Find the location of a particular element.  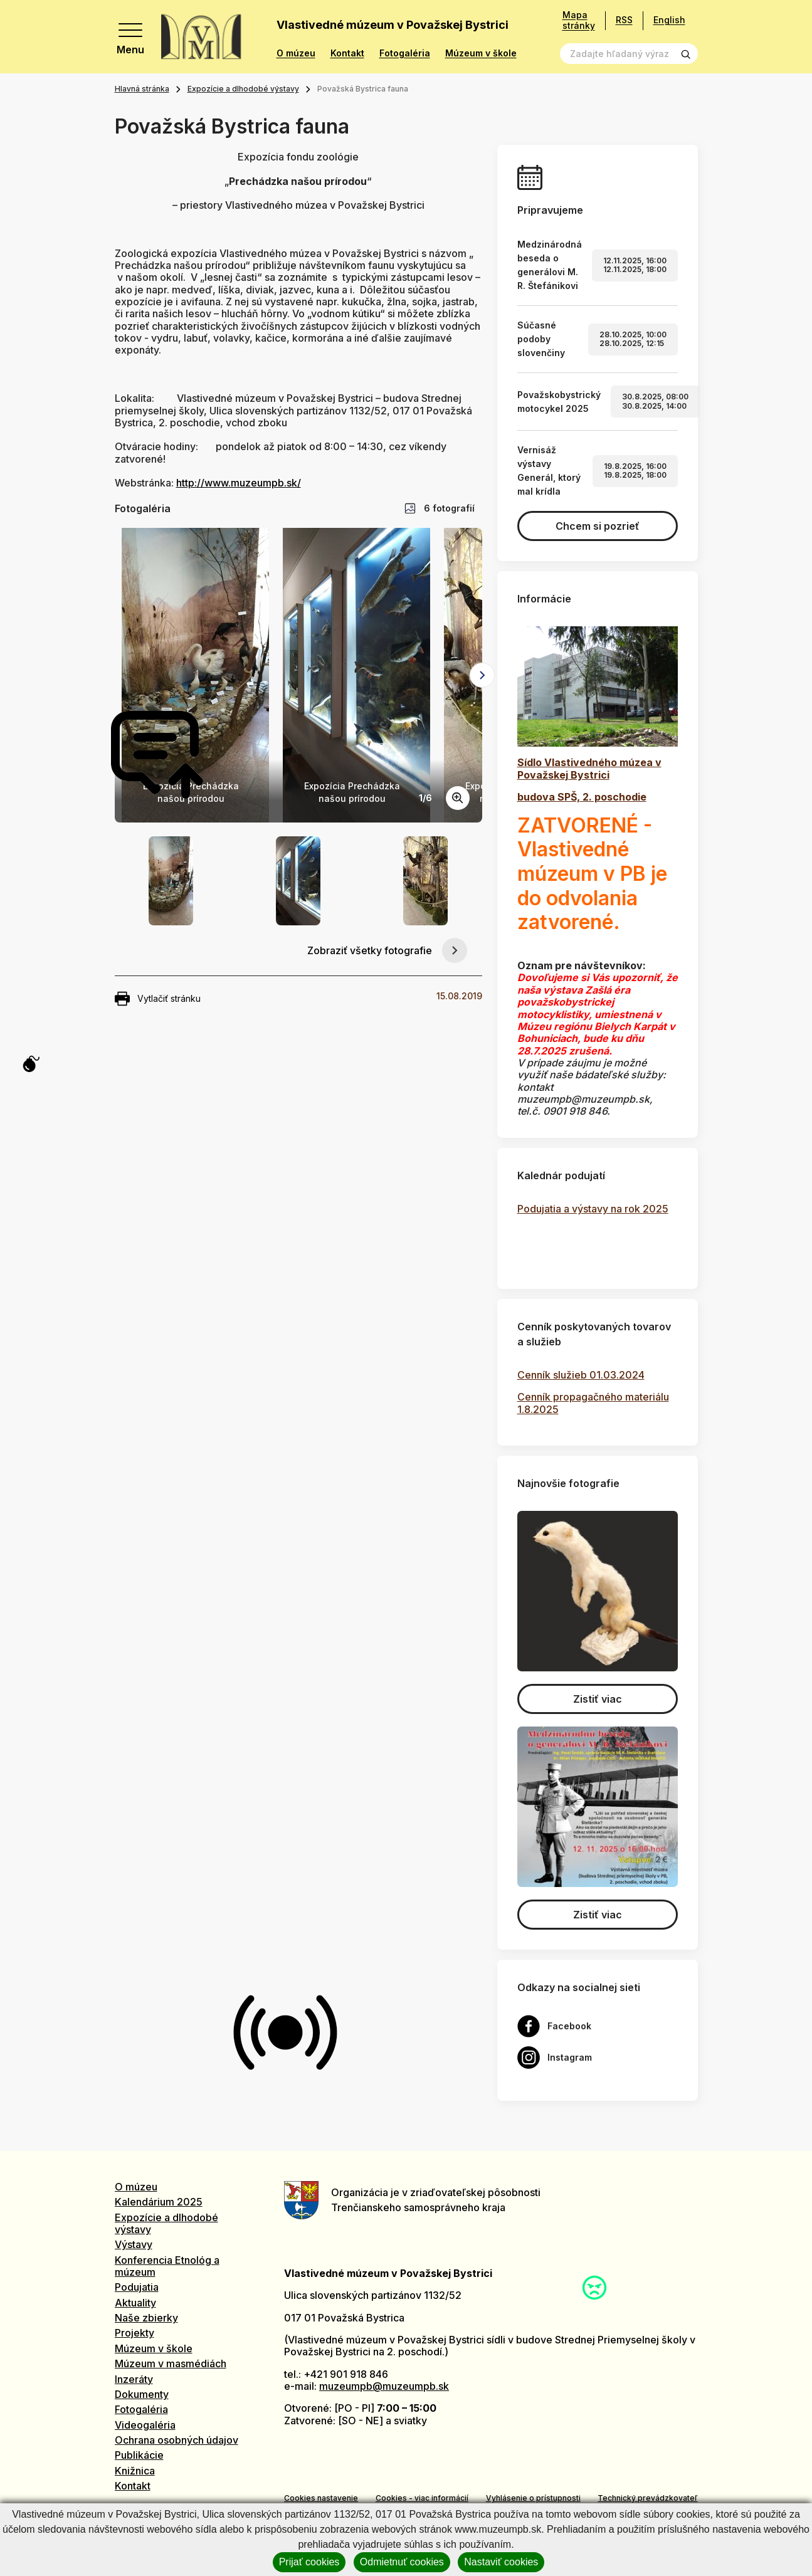

start a live broadcast or stream is located at coordinates (285, 2032).